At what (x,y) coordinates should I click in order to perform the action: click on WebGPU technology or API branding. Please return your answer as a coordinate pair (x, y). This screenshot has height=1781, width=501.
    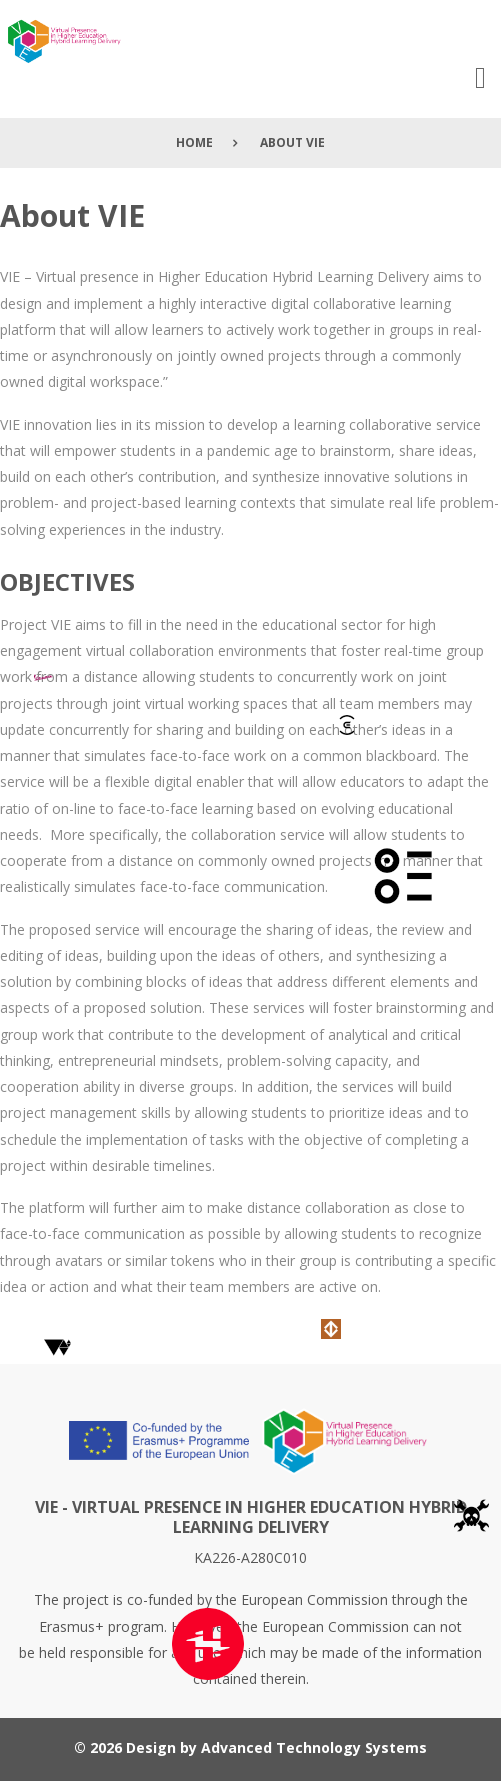
    Looking at the image, I should click on (57, 1347).